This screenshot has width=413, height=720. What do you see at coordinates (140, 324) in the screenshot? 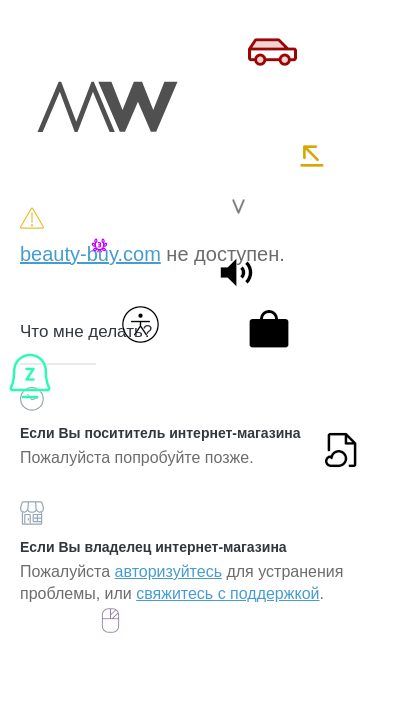
I see `view user profile` at bounding box center [140, 324].